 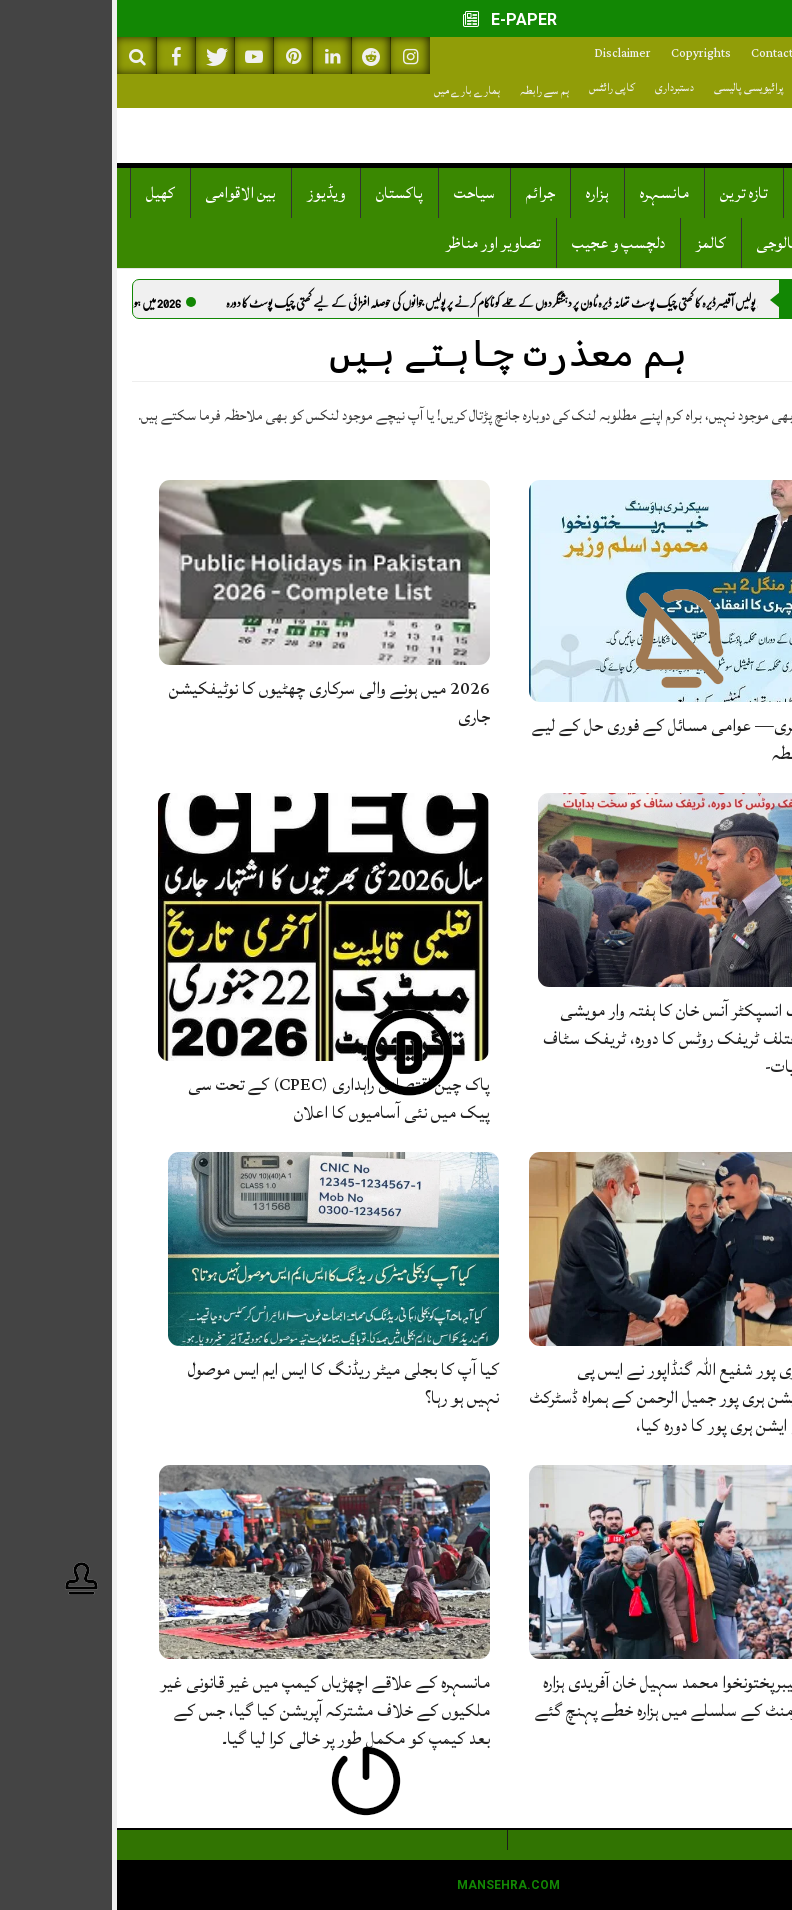 I want to click on indicates a "D" grade or rating, so click(x=409, y=1052).